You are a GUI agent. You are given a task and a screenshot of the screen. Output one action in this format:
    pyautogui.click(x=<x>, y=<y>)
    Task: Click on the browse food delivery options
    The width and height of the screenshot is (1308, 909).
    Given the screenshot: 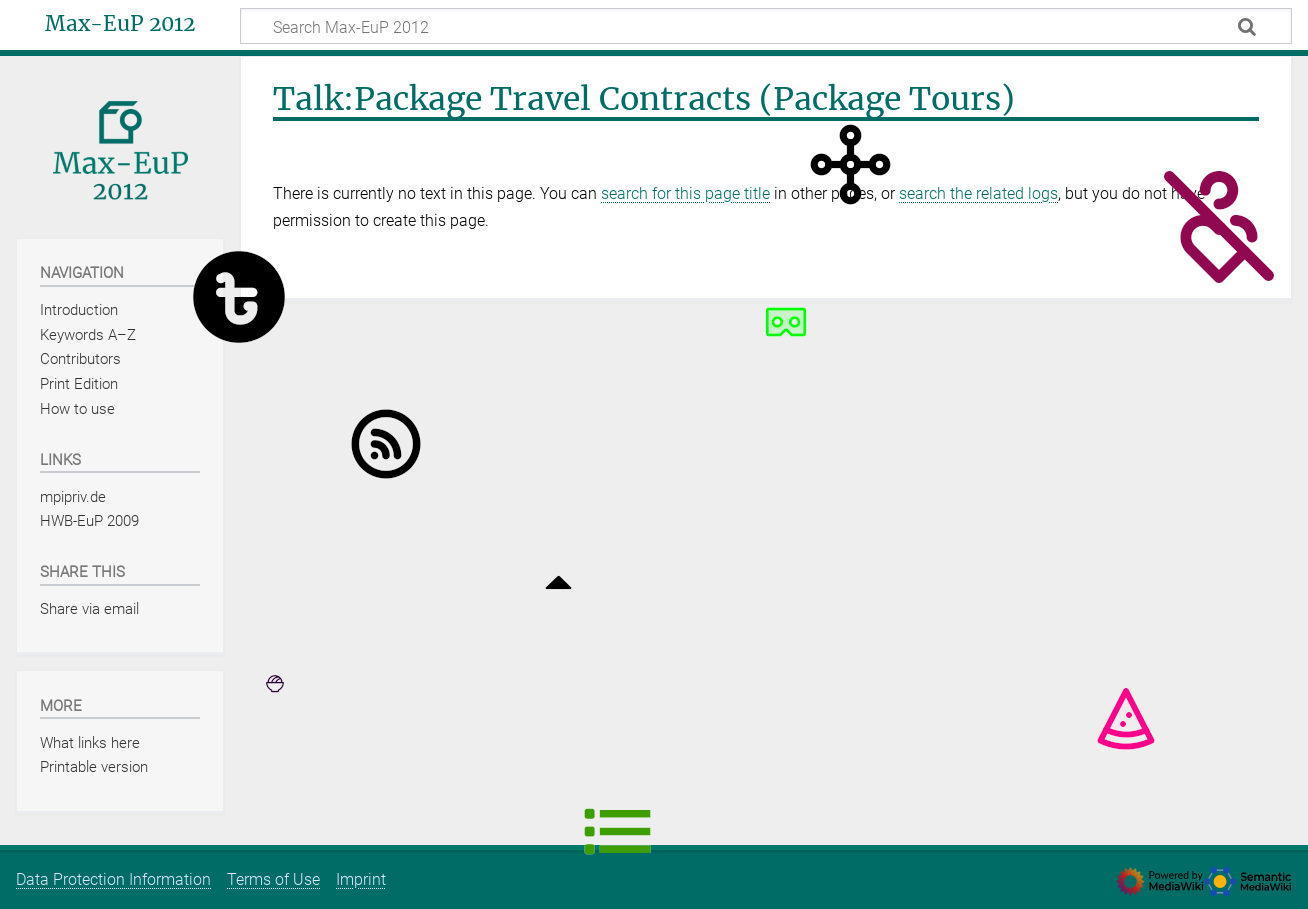 What is the action you would take?
    pyautogui.click(x=1126, y=718)
    